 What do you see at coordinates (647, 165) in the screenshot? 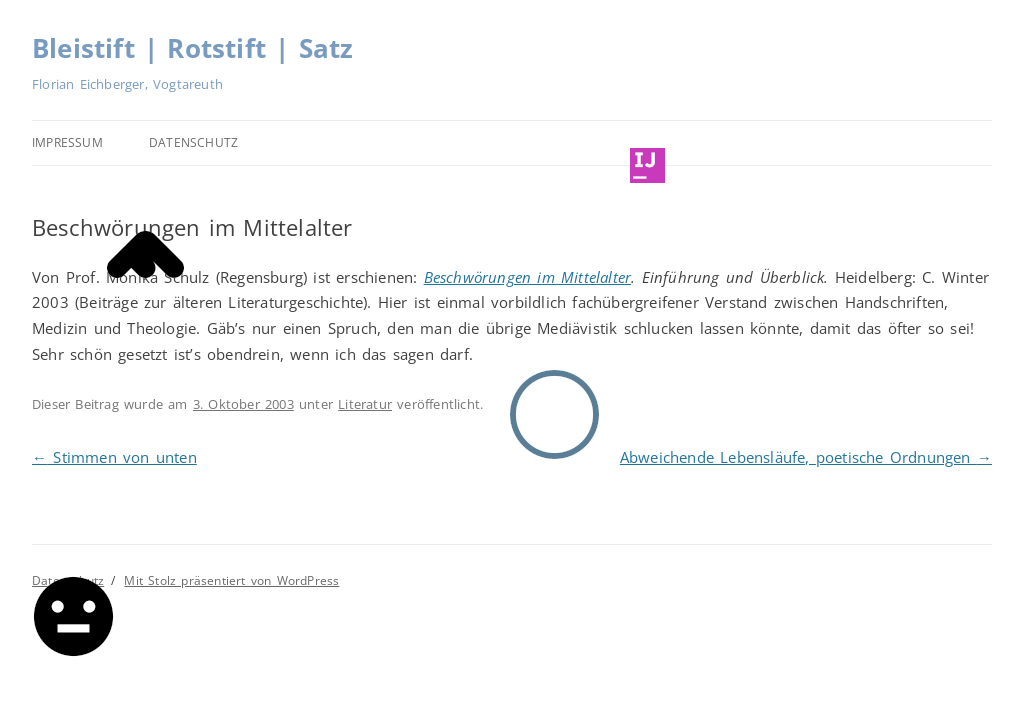
I see `open IntelliJ IDEA application` at bounding box center [647, 165].